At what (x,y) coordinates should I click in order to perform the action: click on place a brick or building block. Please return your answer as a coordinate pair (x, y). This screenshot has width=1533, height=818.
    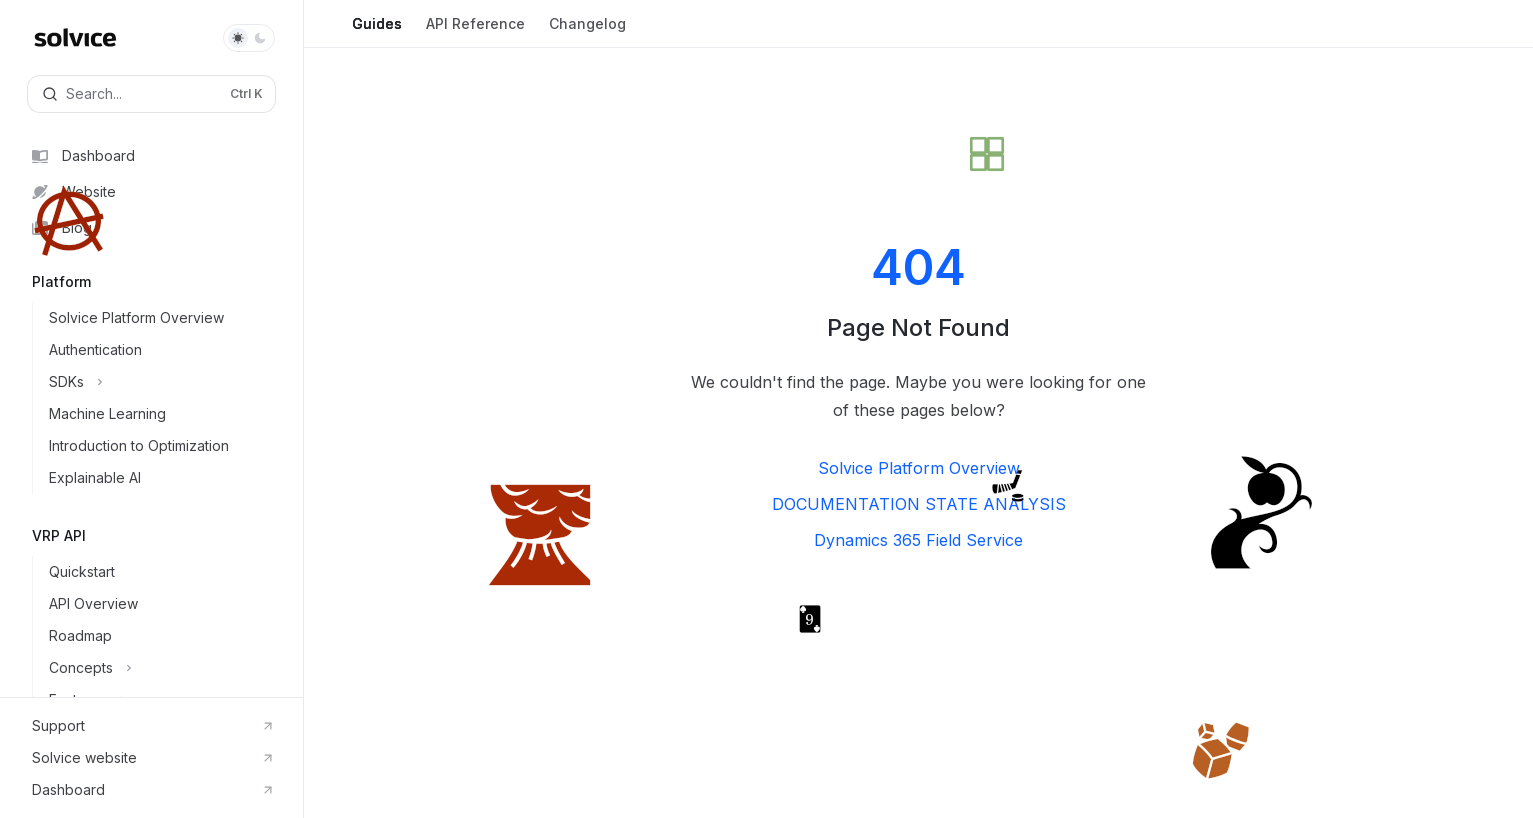
    Looking at the image, I should click on (987, 154).